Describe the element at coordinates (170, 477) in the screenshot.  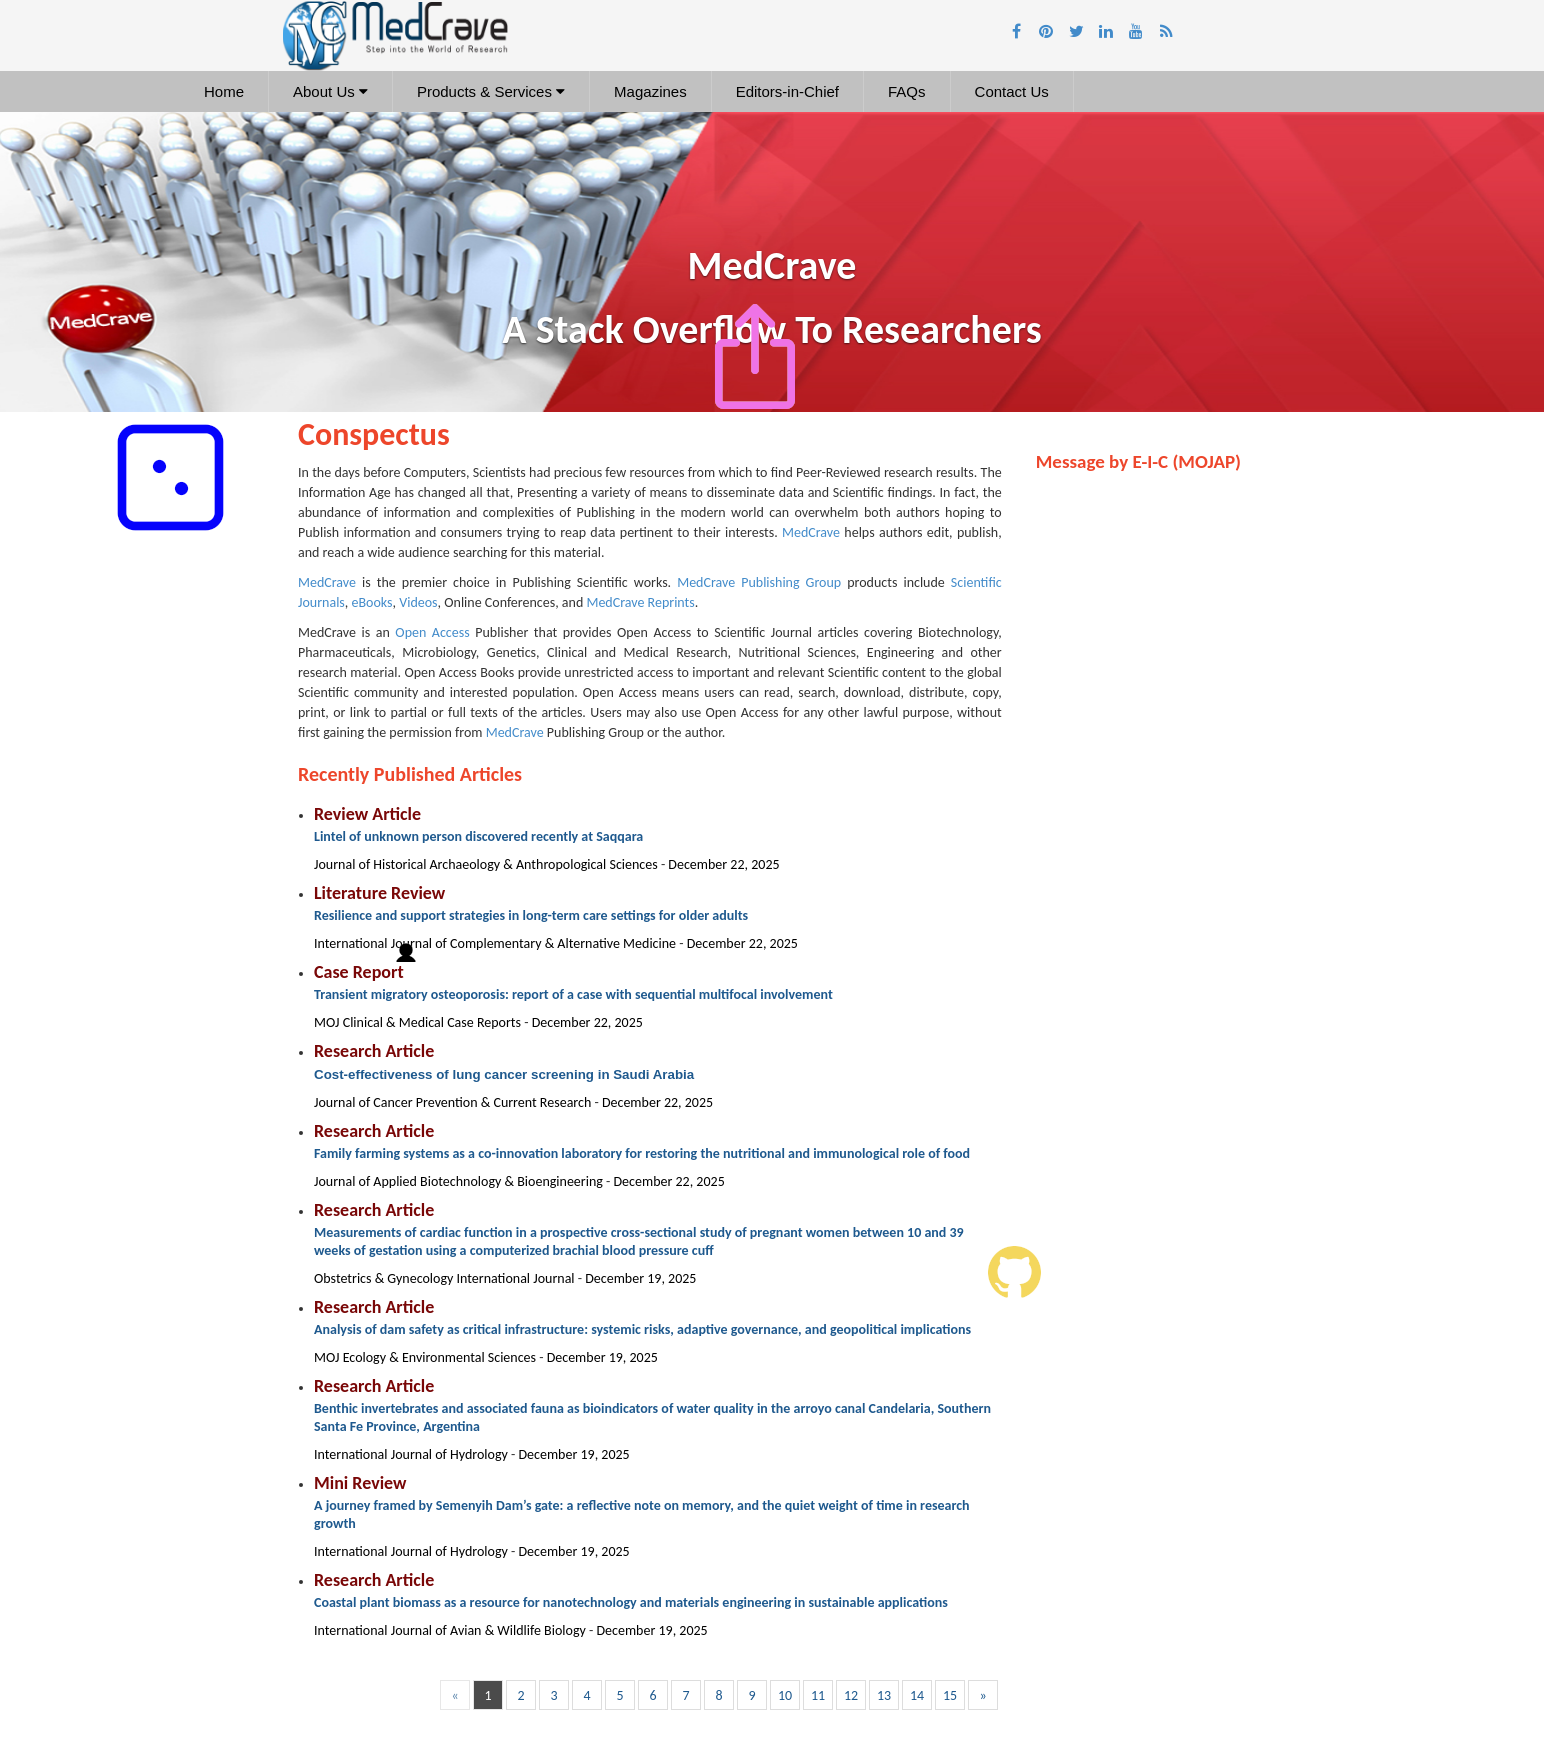
I see `roll dice or generate random number` at that location.